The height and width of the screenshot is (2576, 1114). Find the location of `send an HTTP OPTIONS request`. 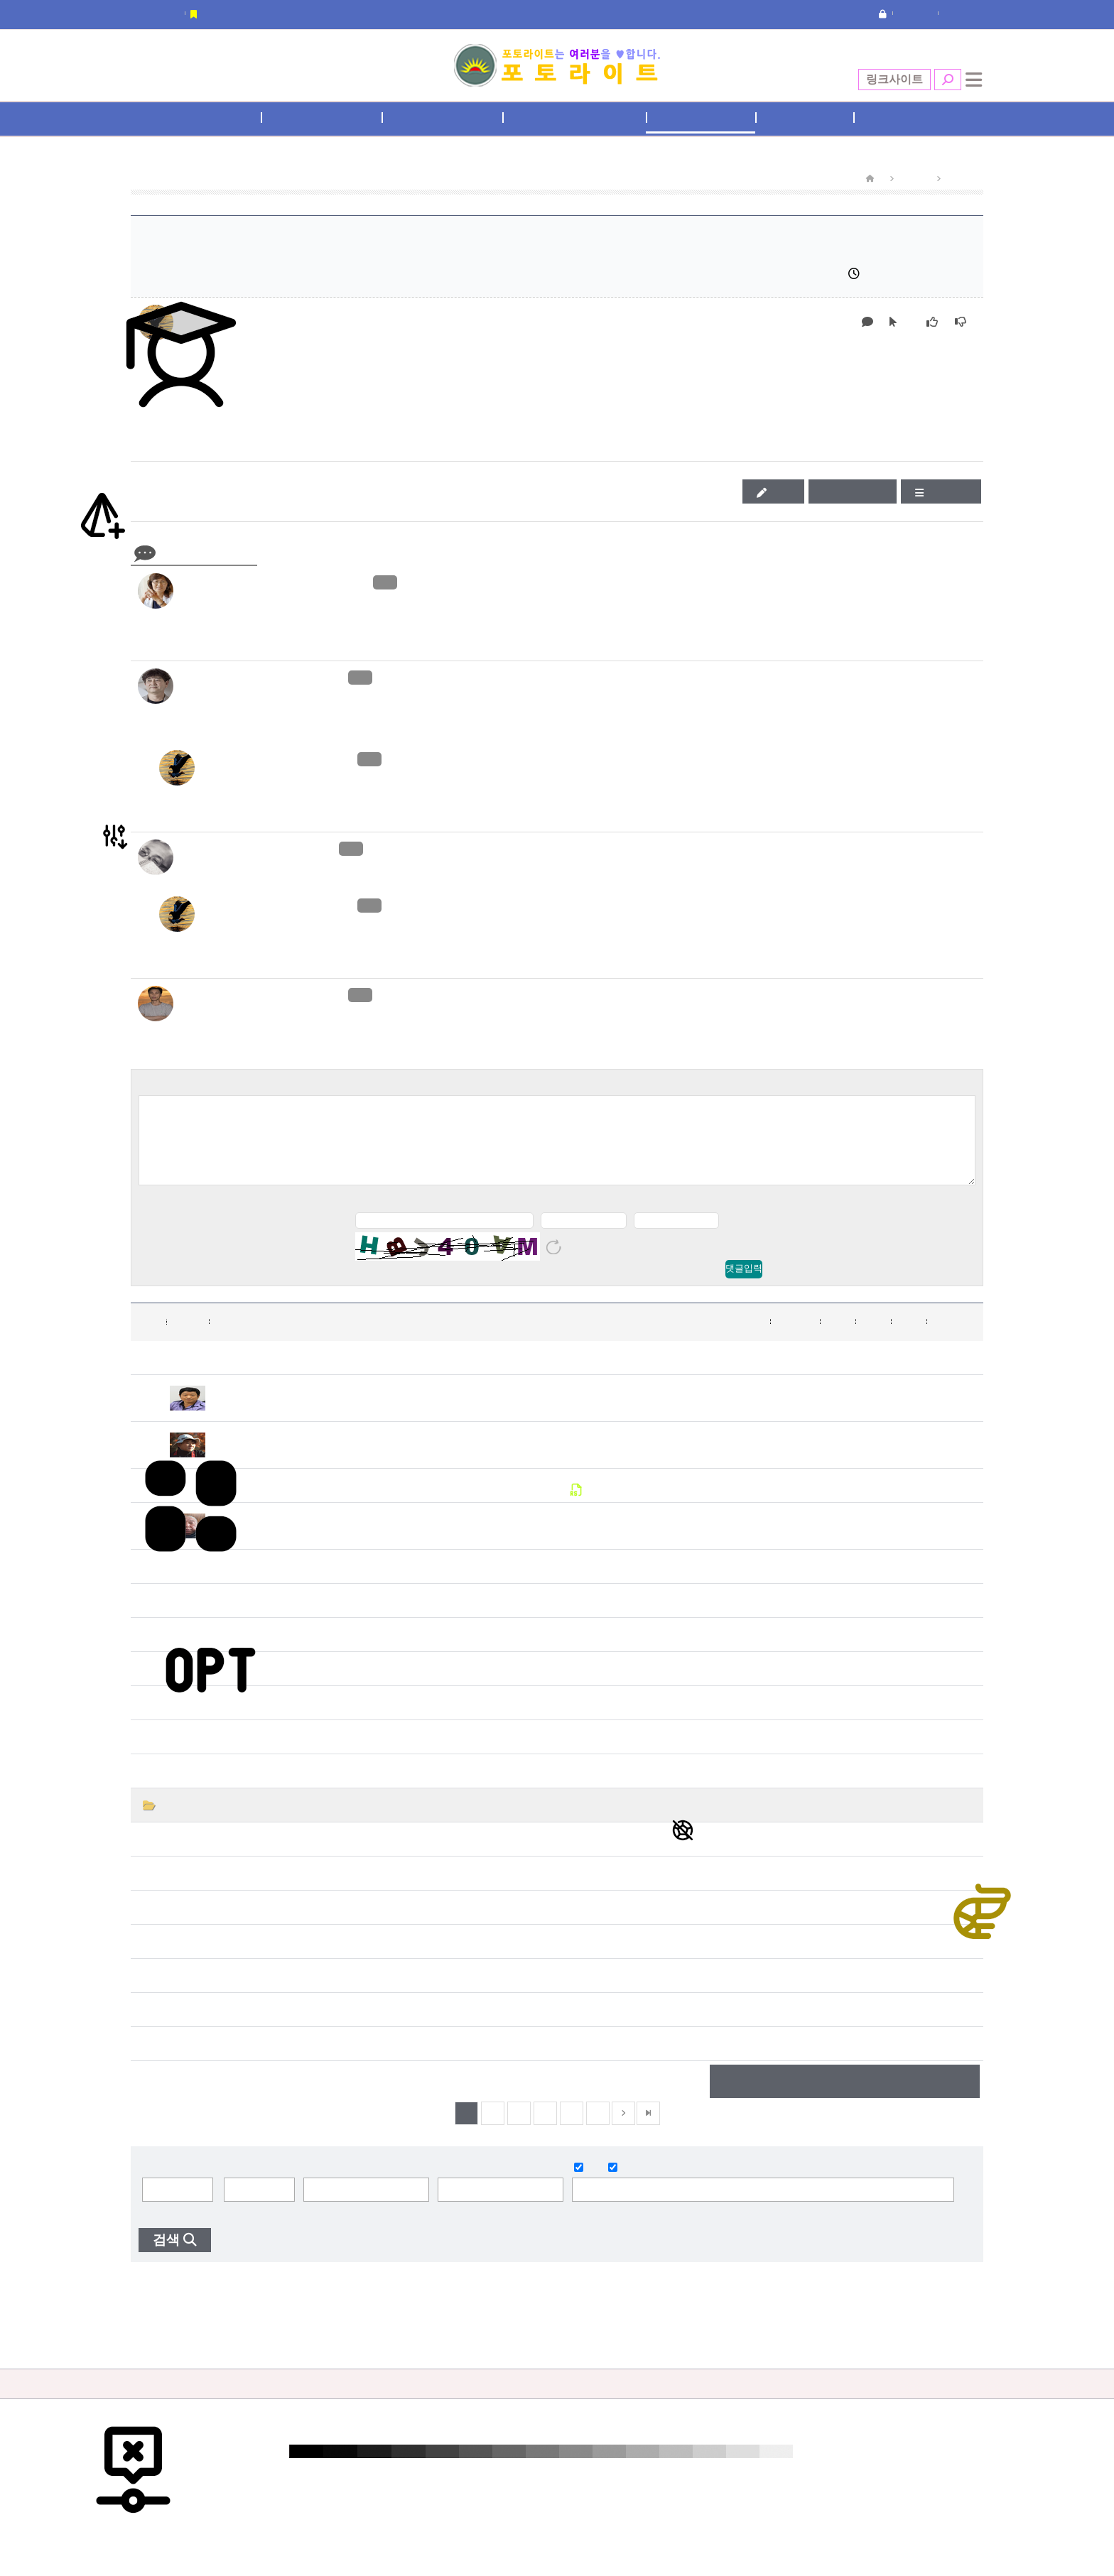

send an HTTP OPTIONS request is located at coordinates (210, 1670).